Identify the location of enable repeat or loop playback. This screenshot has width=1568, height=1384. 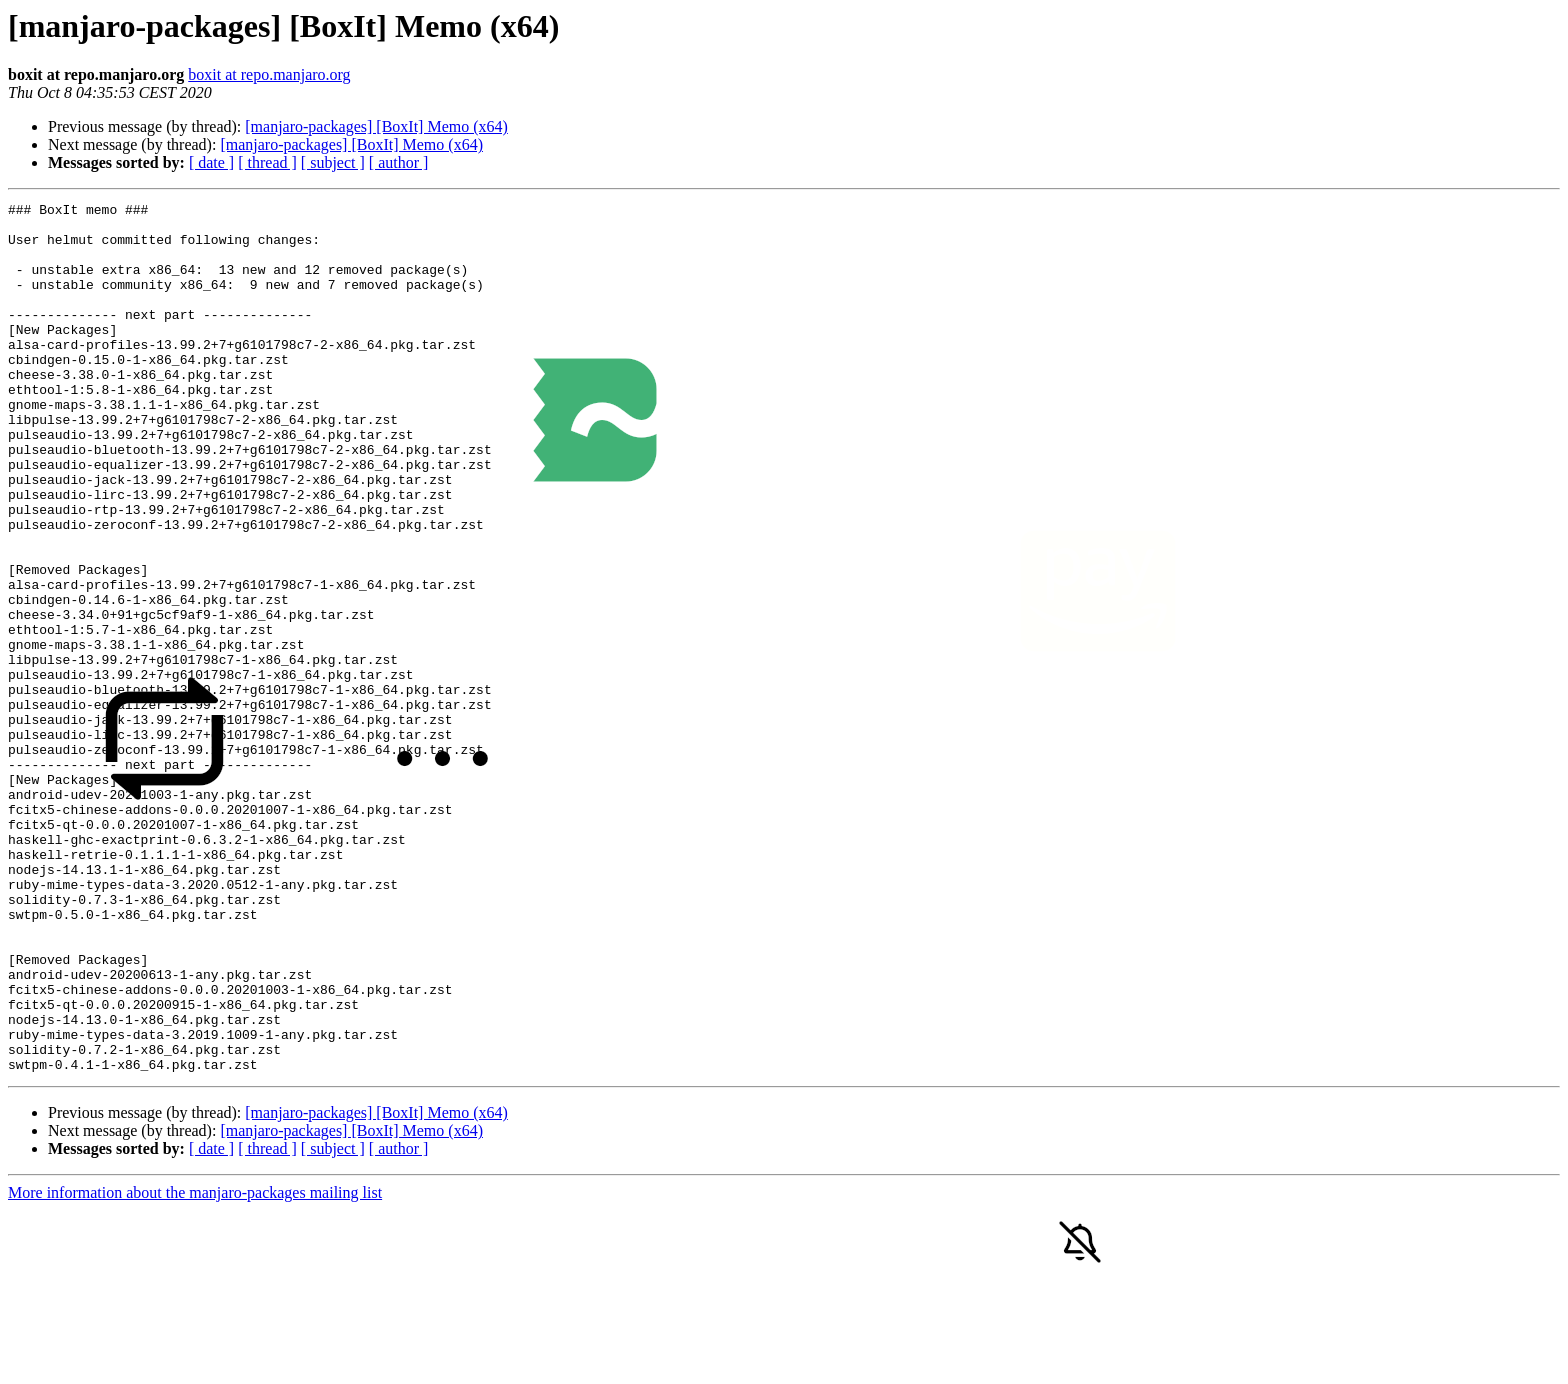
(164, 738).